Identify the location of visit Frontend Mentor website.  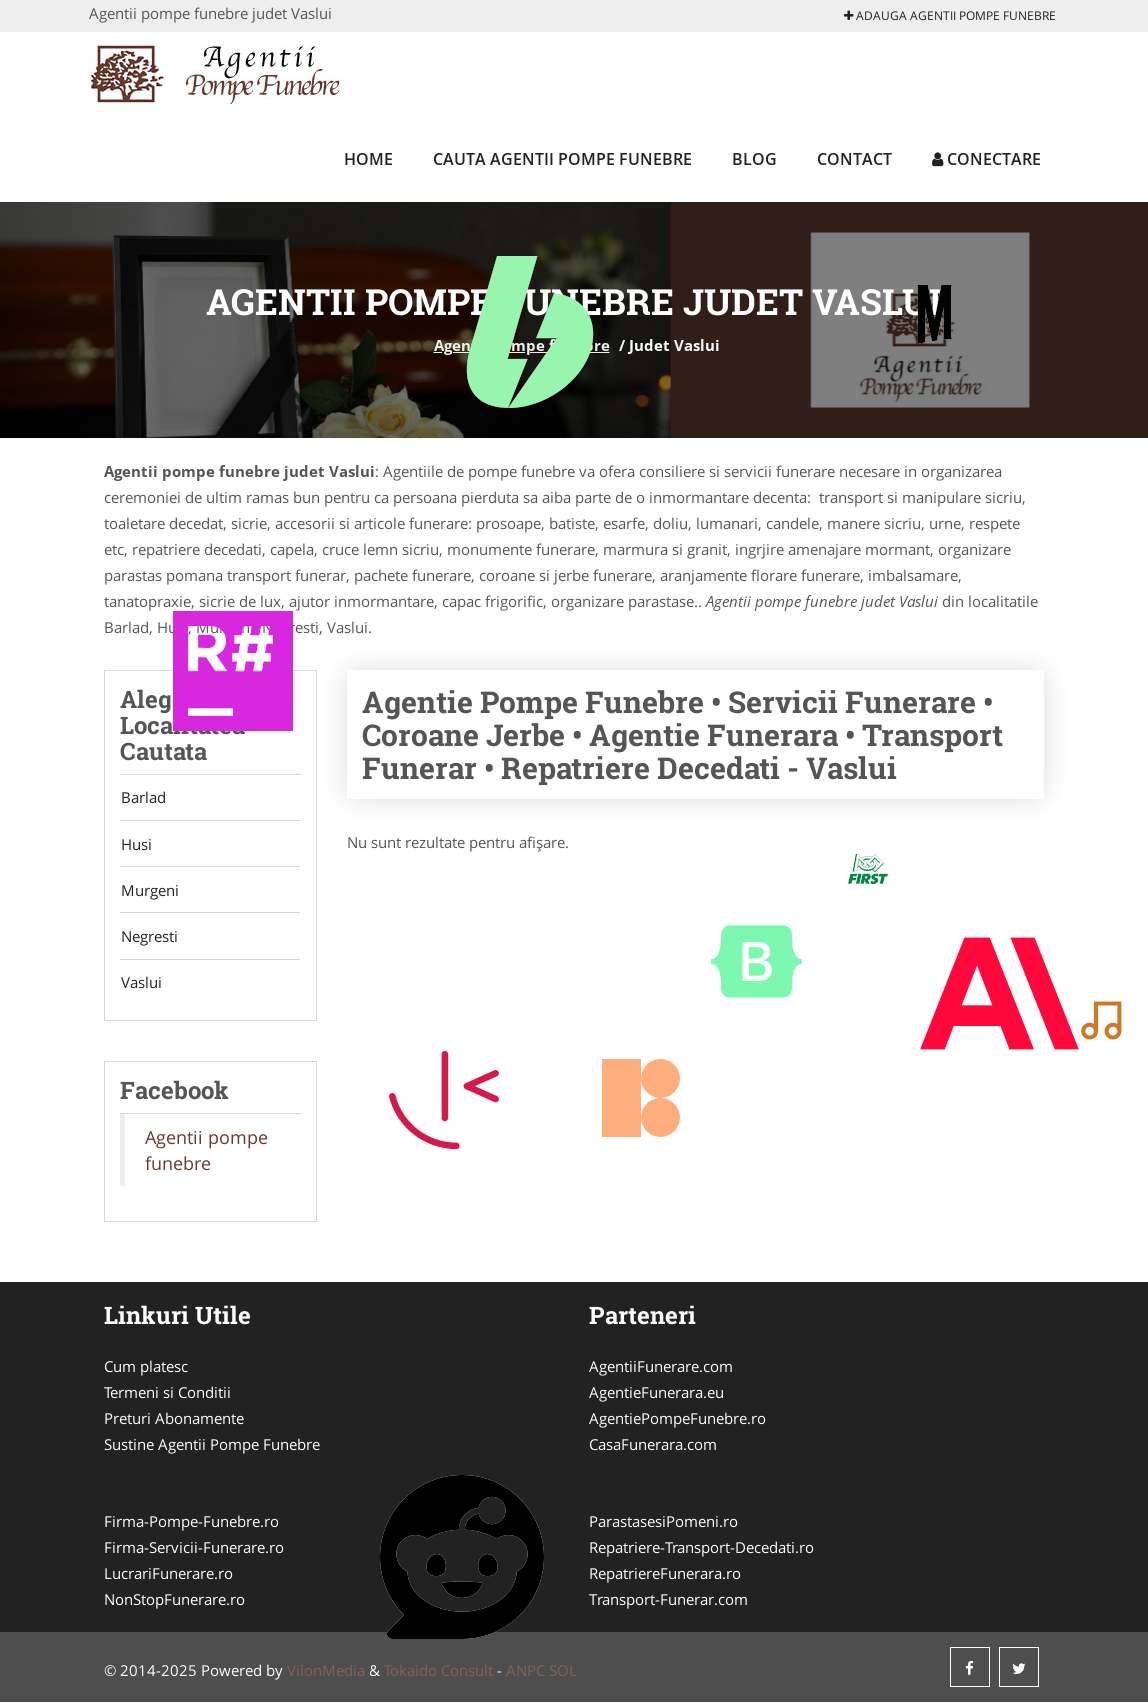
(444, 1100).